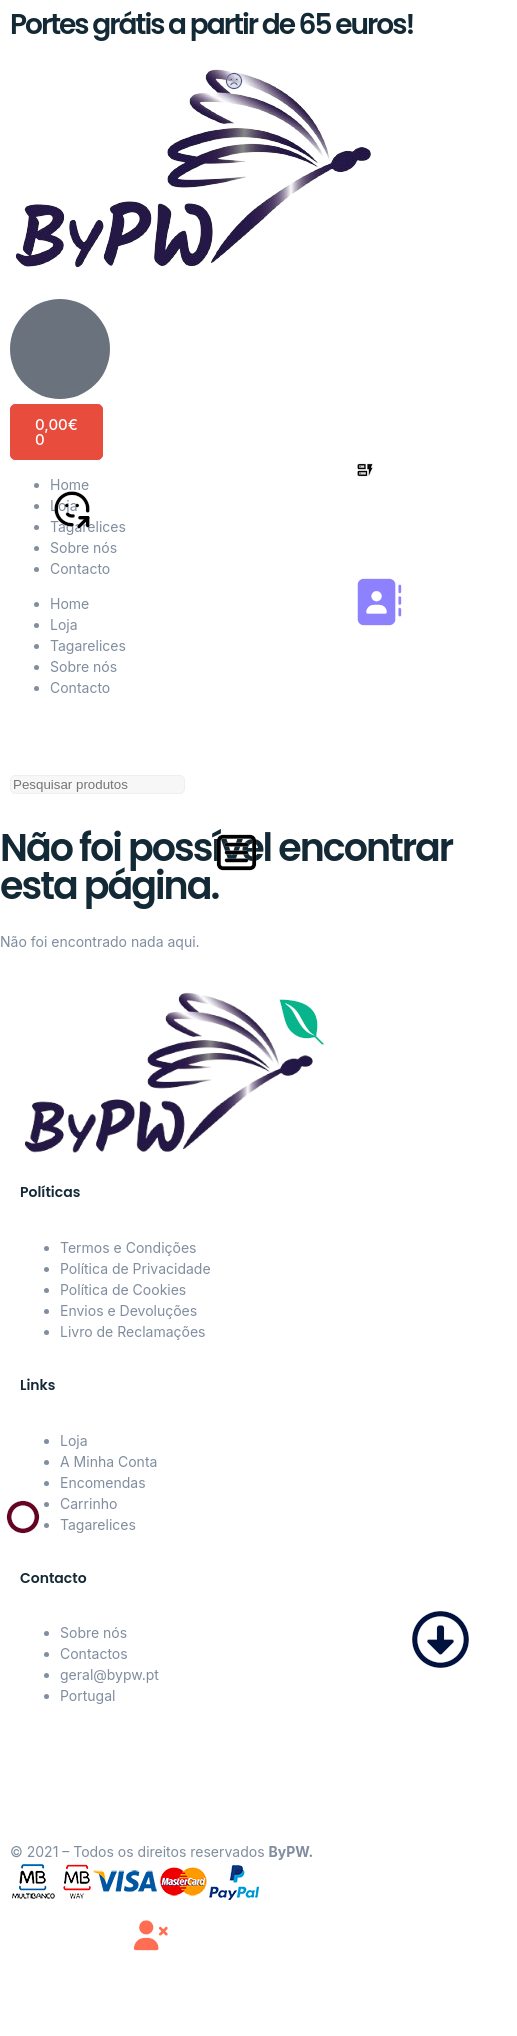 The width and height of the screenshot is (517, 2036). What do you see at coordinates (234, 81) in the screenshot?
I see `indicate negative feedback or dissatisfaction` at bounding box center [234, 81].